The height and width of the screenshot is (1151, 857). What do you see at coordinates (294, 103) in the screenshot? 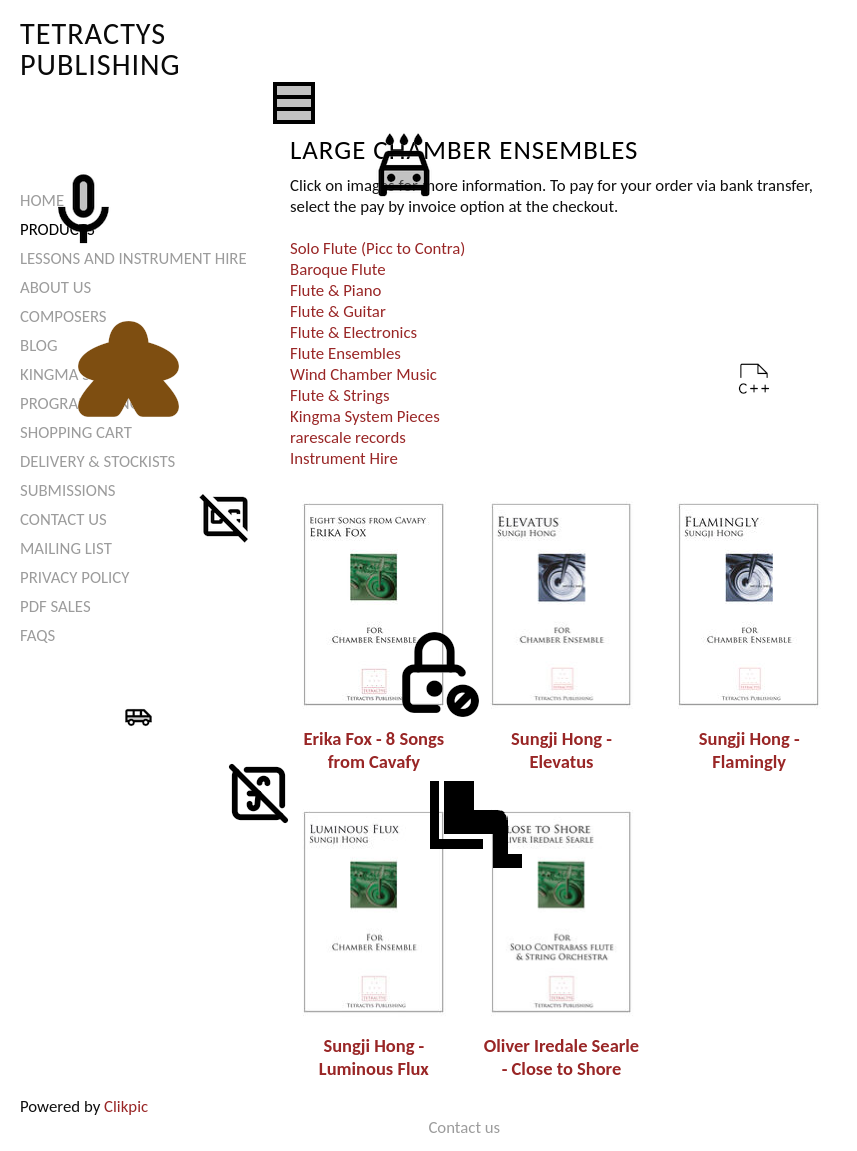
I see `view data in row layout` at bounding box center [294, 103].